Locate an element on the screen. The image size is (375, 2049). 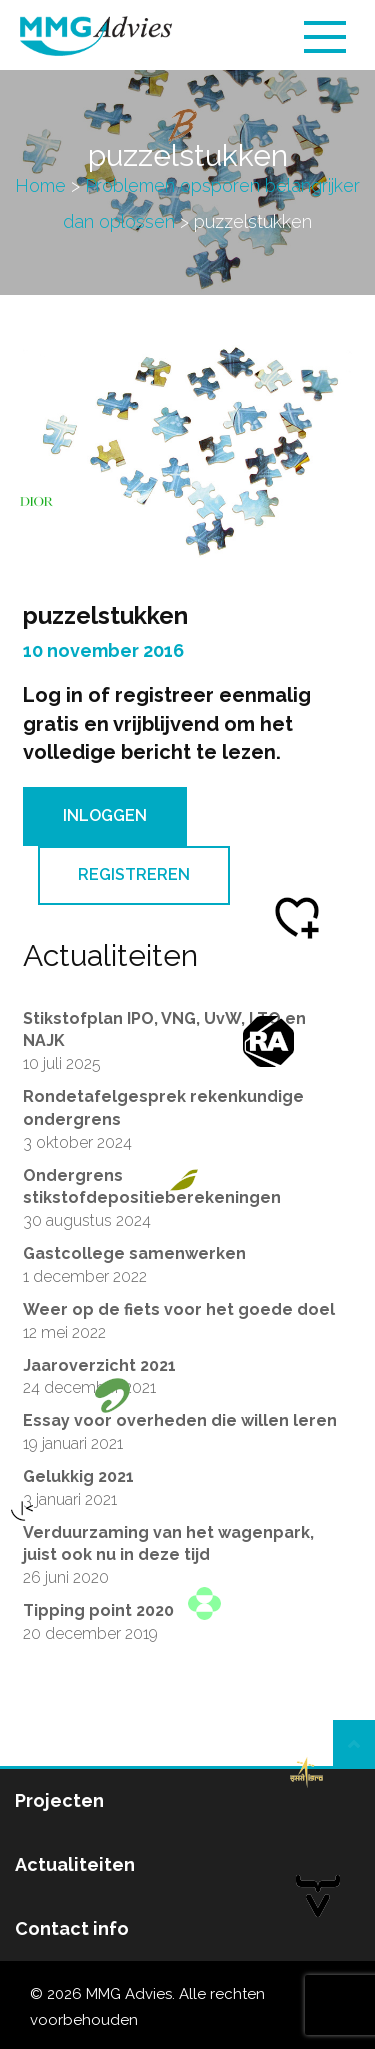
add to favorites is located at coordinates (297, 917).